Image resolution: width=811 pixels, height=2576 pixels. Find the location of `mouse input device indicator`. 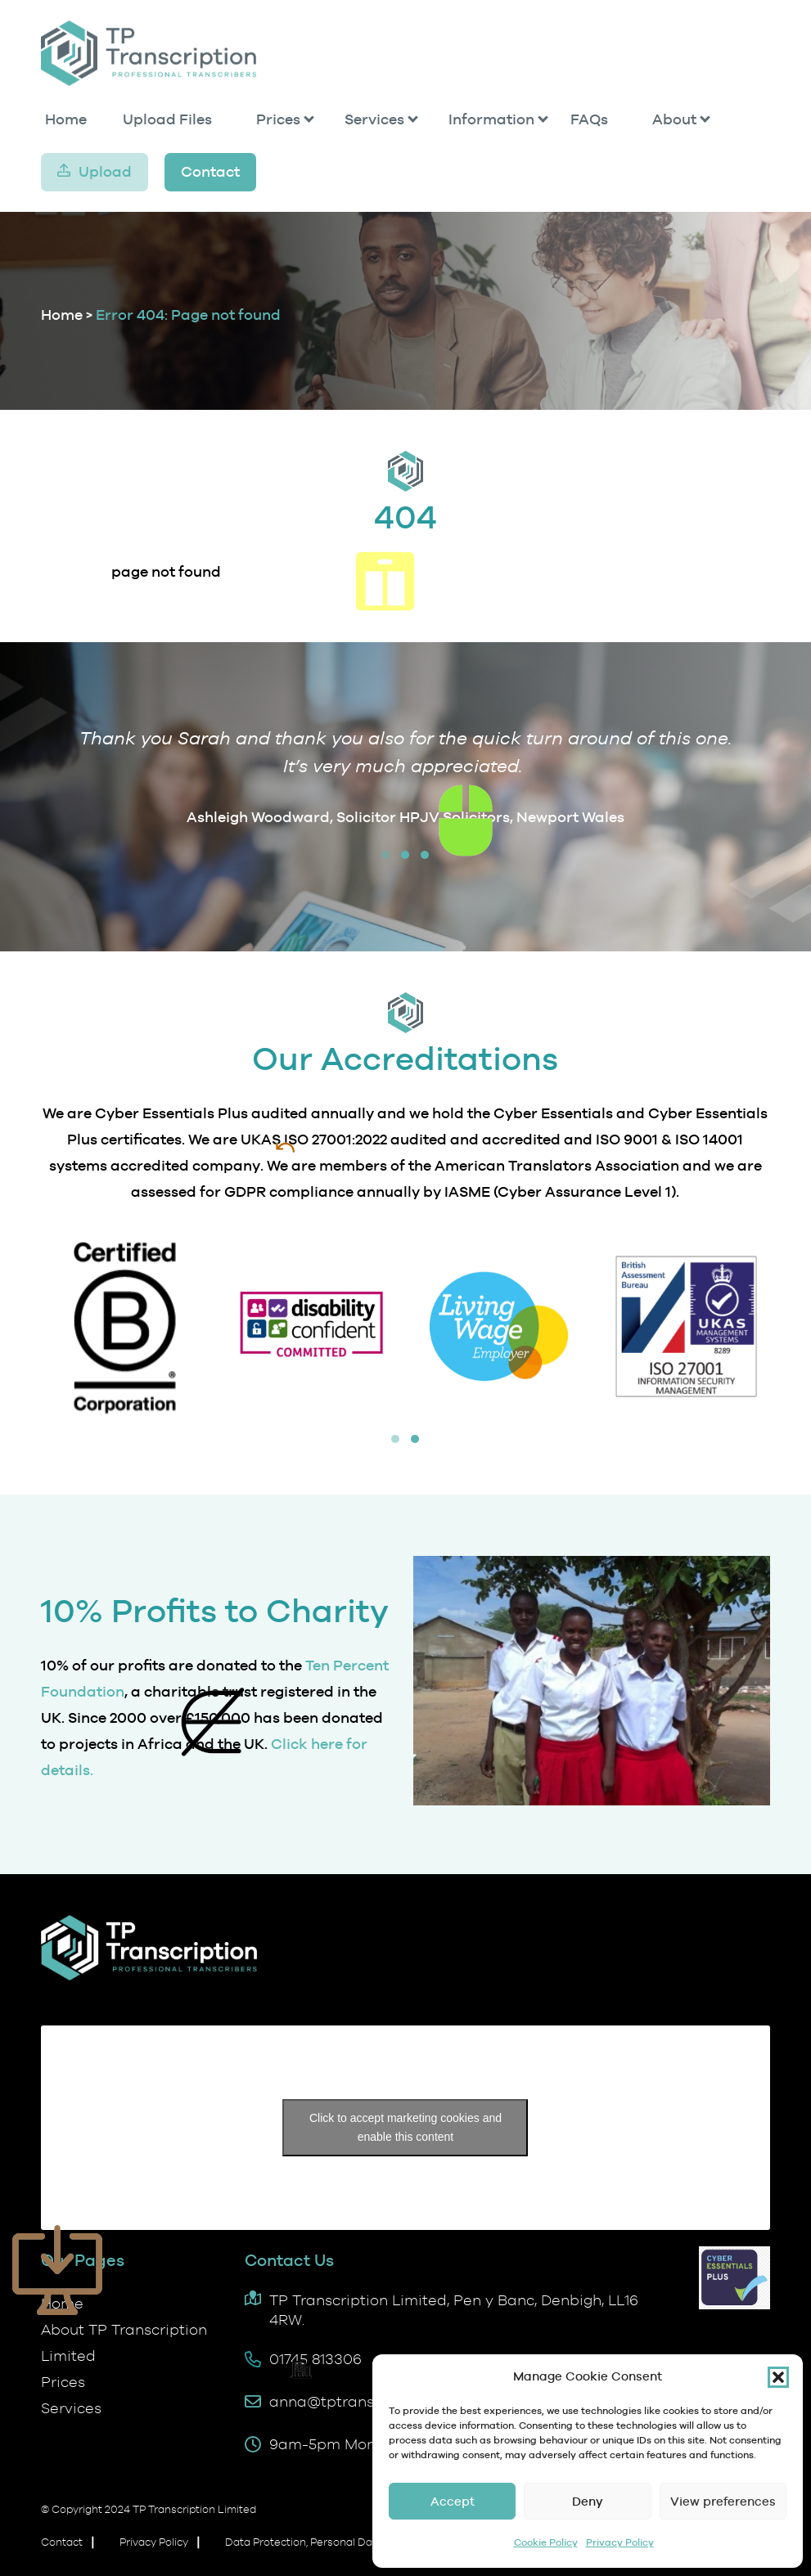

mouse input device indicator is located at coordinates (466, 820).